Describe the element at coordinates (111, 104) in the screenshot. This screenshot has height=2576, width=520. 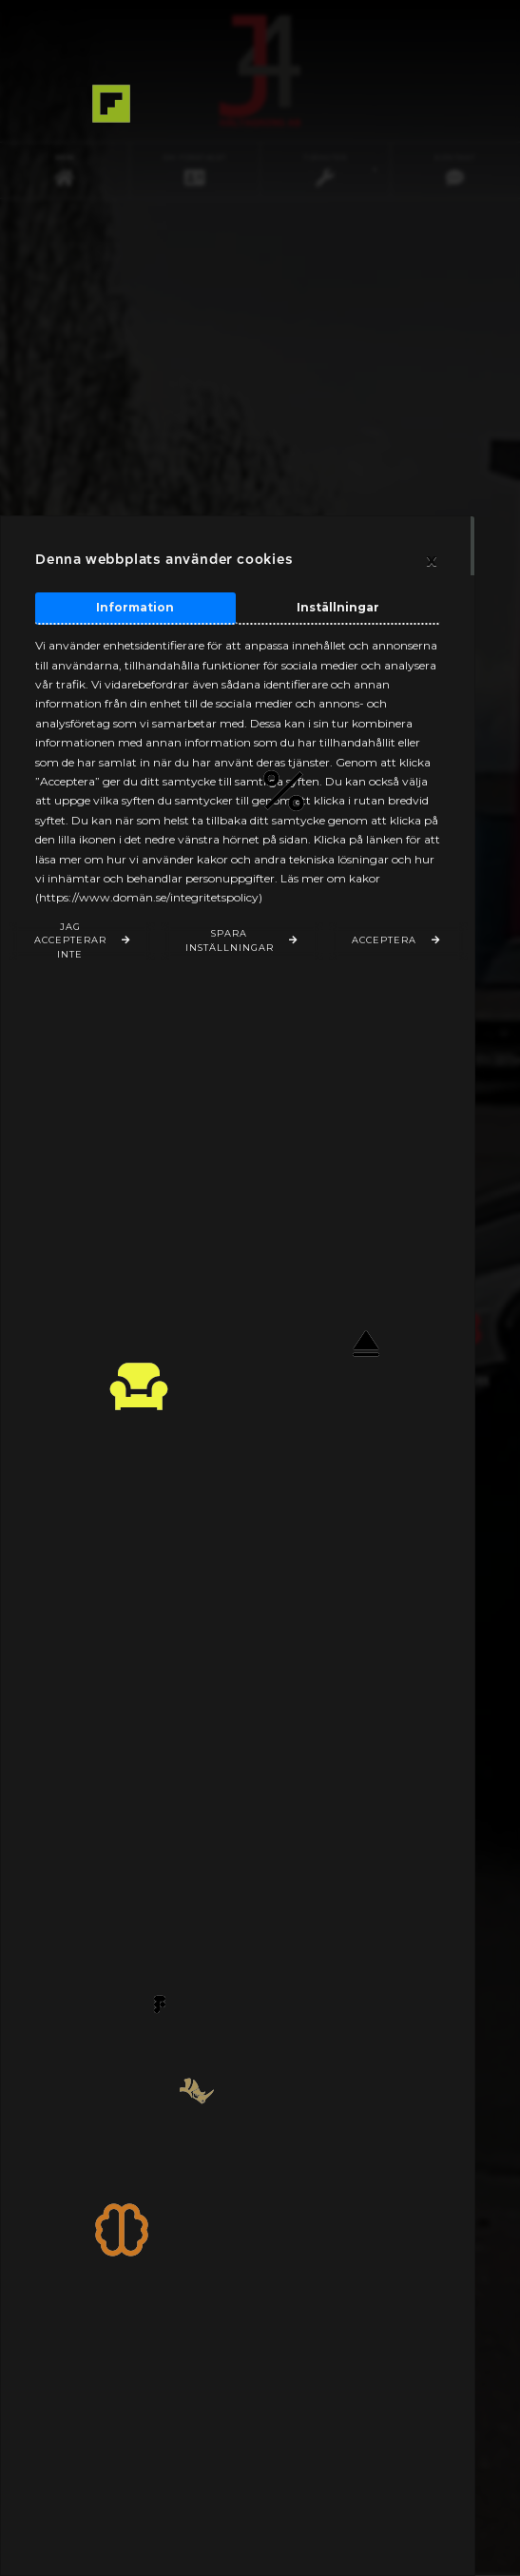
I see `open Flipboard app` at that location.